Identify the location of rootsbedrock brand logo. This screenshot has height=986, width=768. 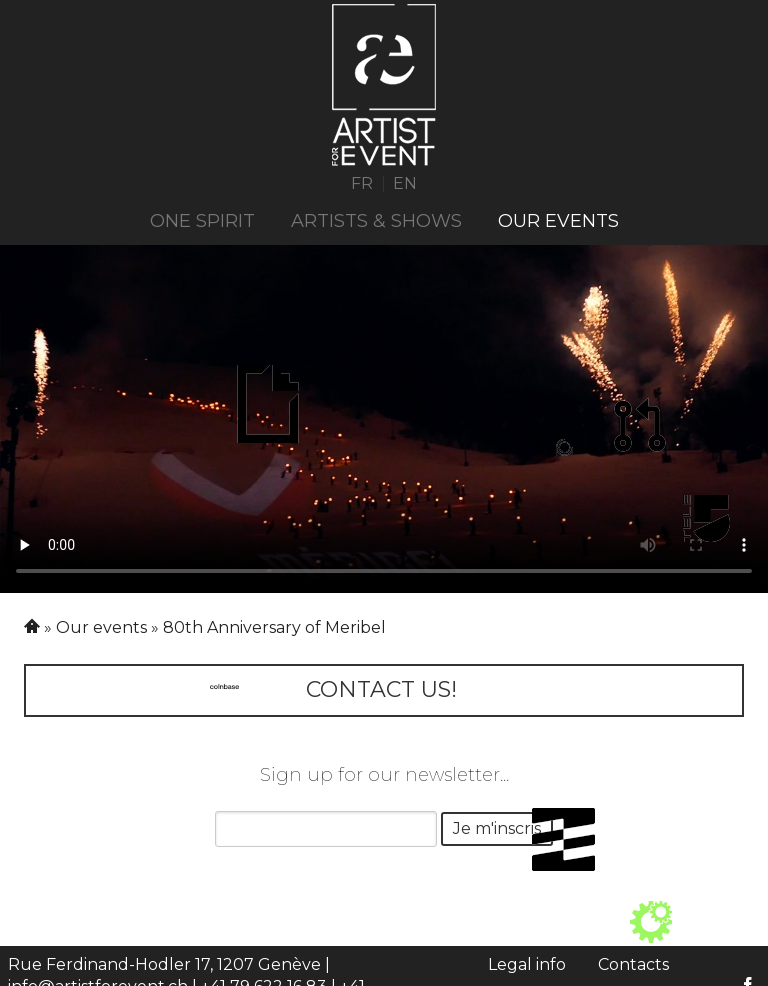
(563, 839).